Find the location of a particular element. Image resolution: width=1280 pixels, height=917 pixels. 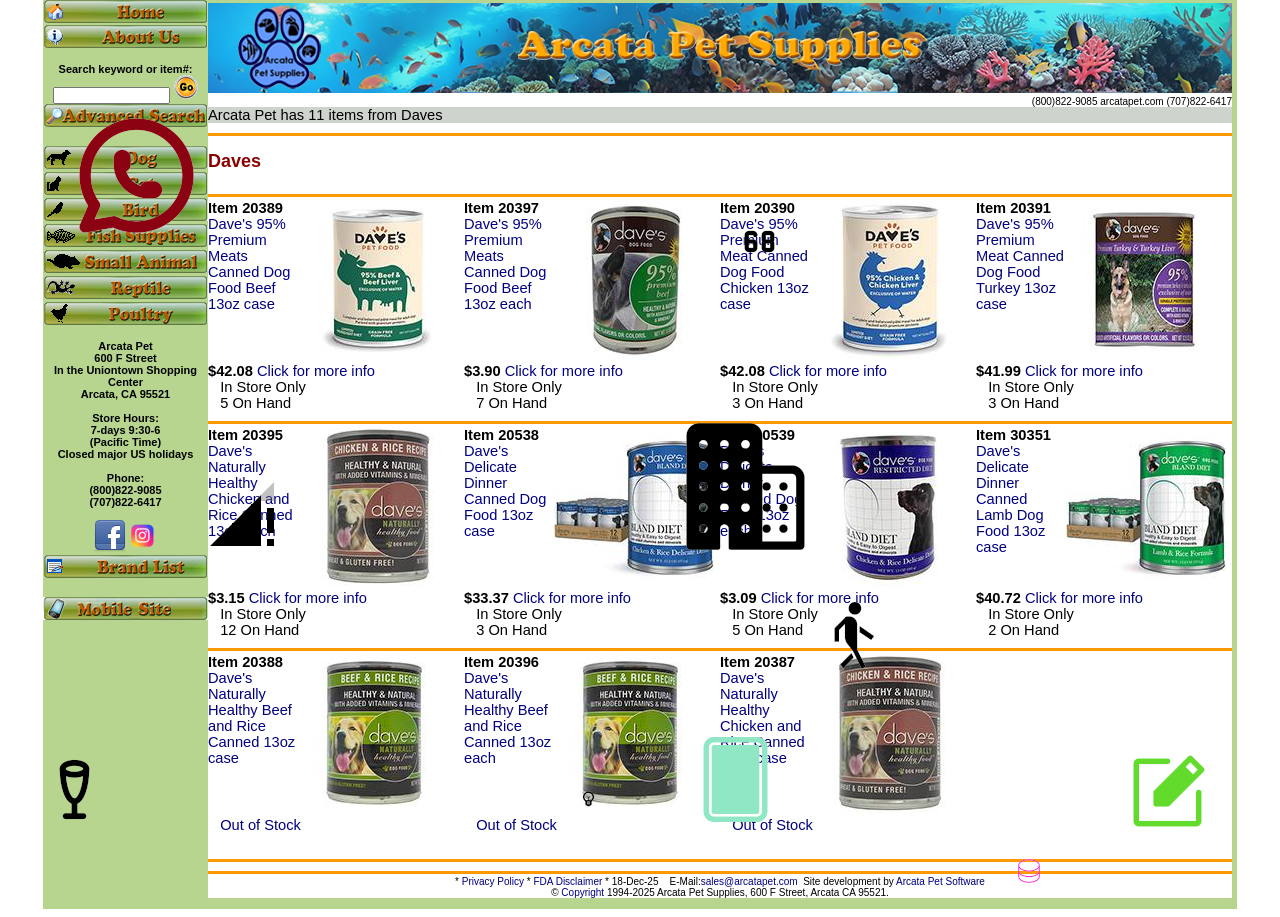

access database or data storage is located at coordinates (1029, 871).